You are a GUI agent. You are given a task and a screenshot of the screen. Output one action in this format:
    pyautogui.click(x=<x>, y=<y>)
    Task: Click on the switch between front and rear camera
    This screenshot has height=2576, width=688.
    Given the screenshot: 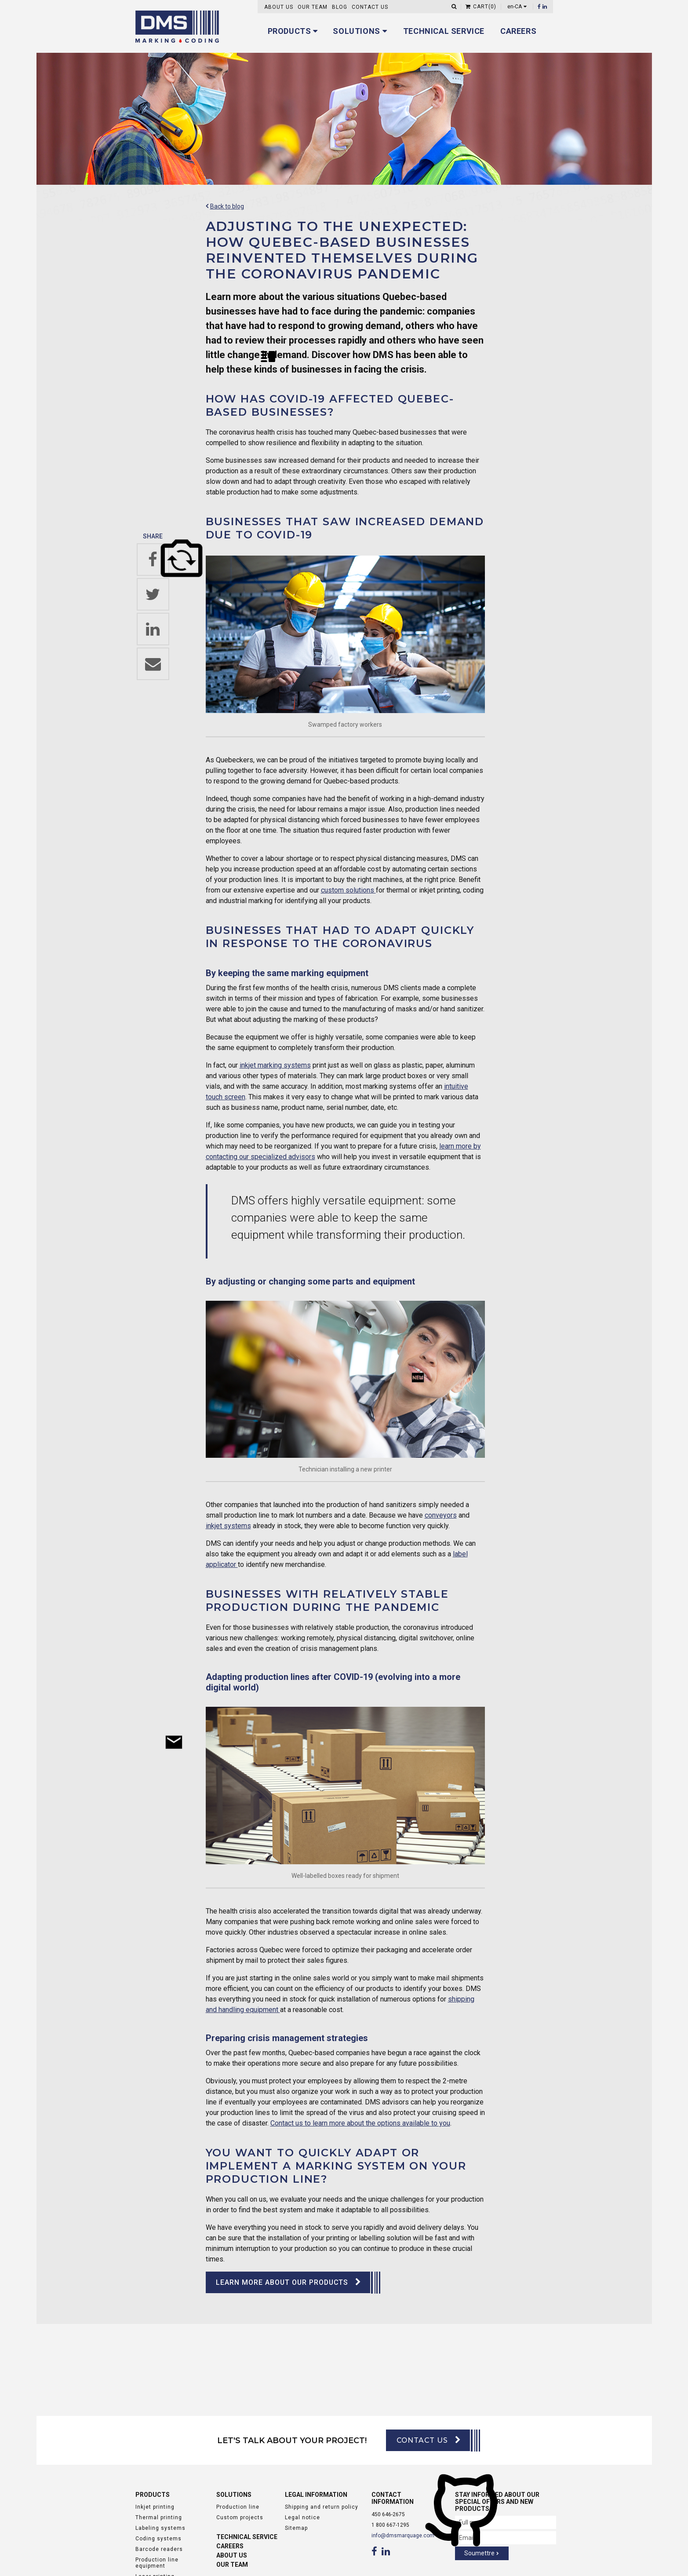 What is the action you would take?
    pyautogui.click(x=182, y=558)
    